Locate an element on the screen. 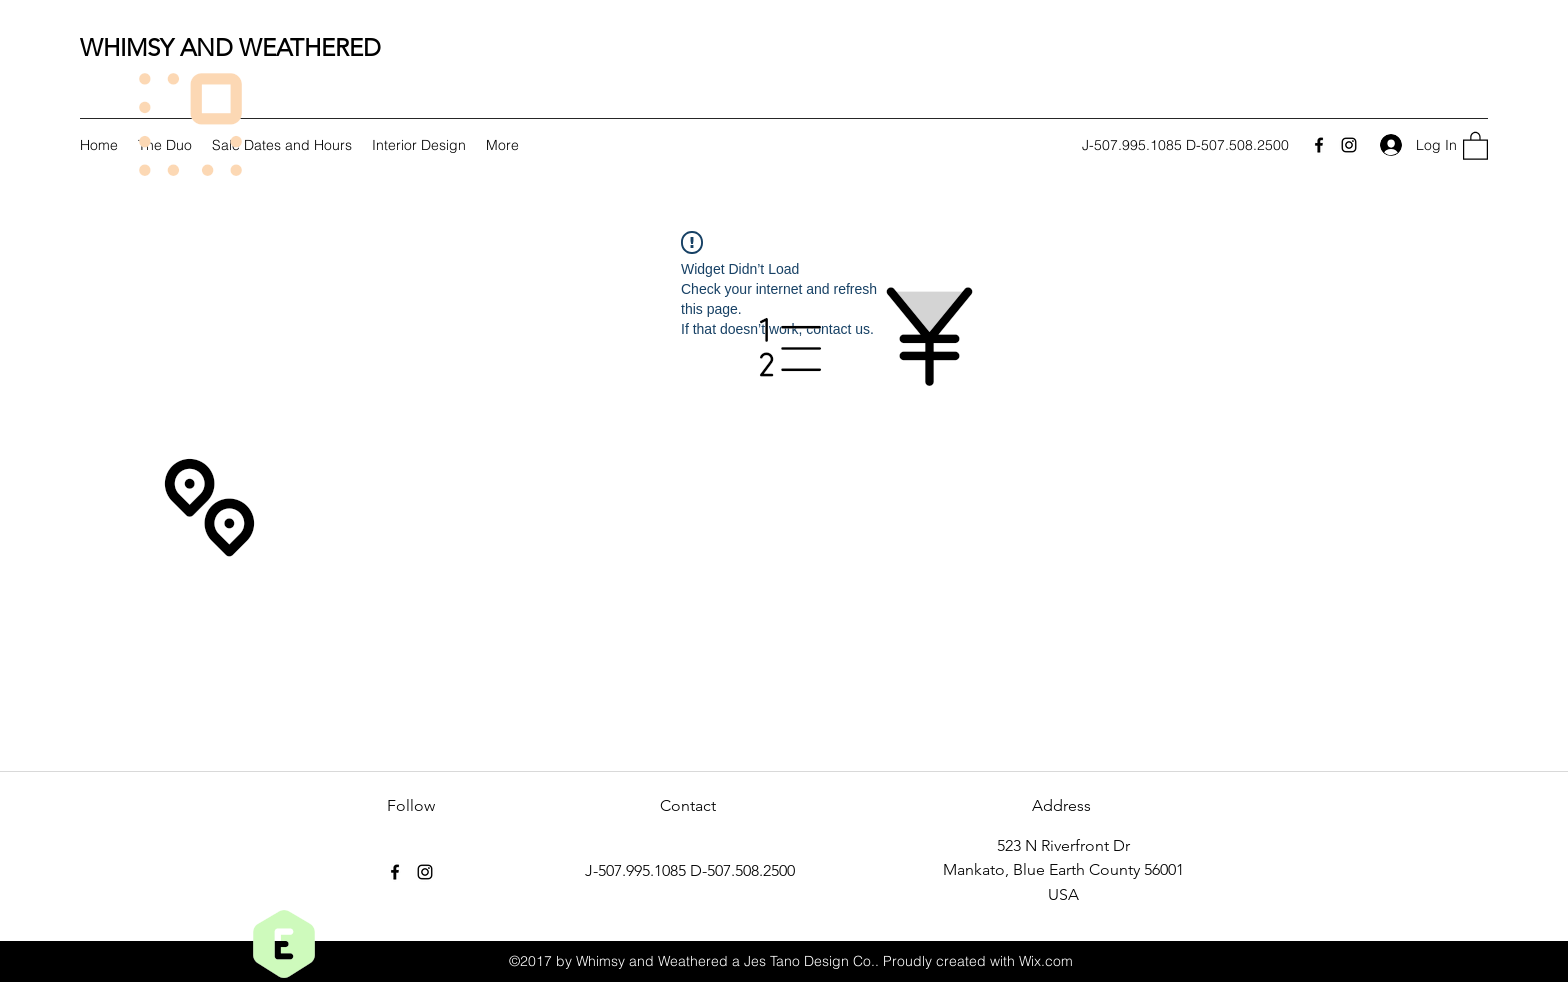 This screenshot has height=982, width=1568. create a numbered list is located at coordinates (790, 348).